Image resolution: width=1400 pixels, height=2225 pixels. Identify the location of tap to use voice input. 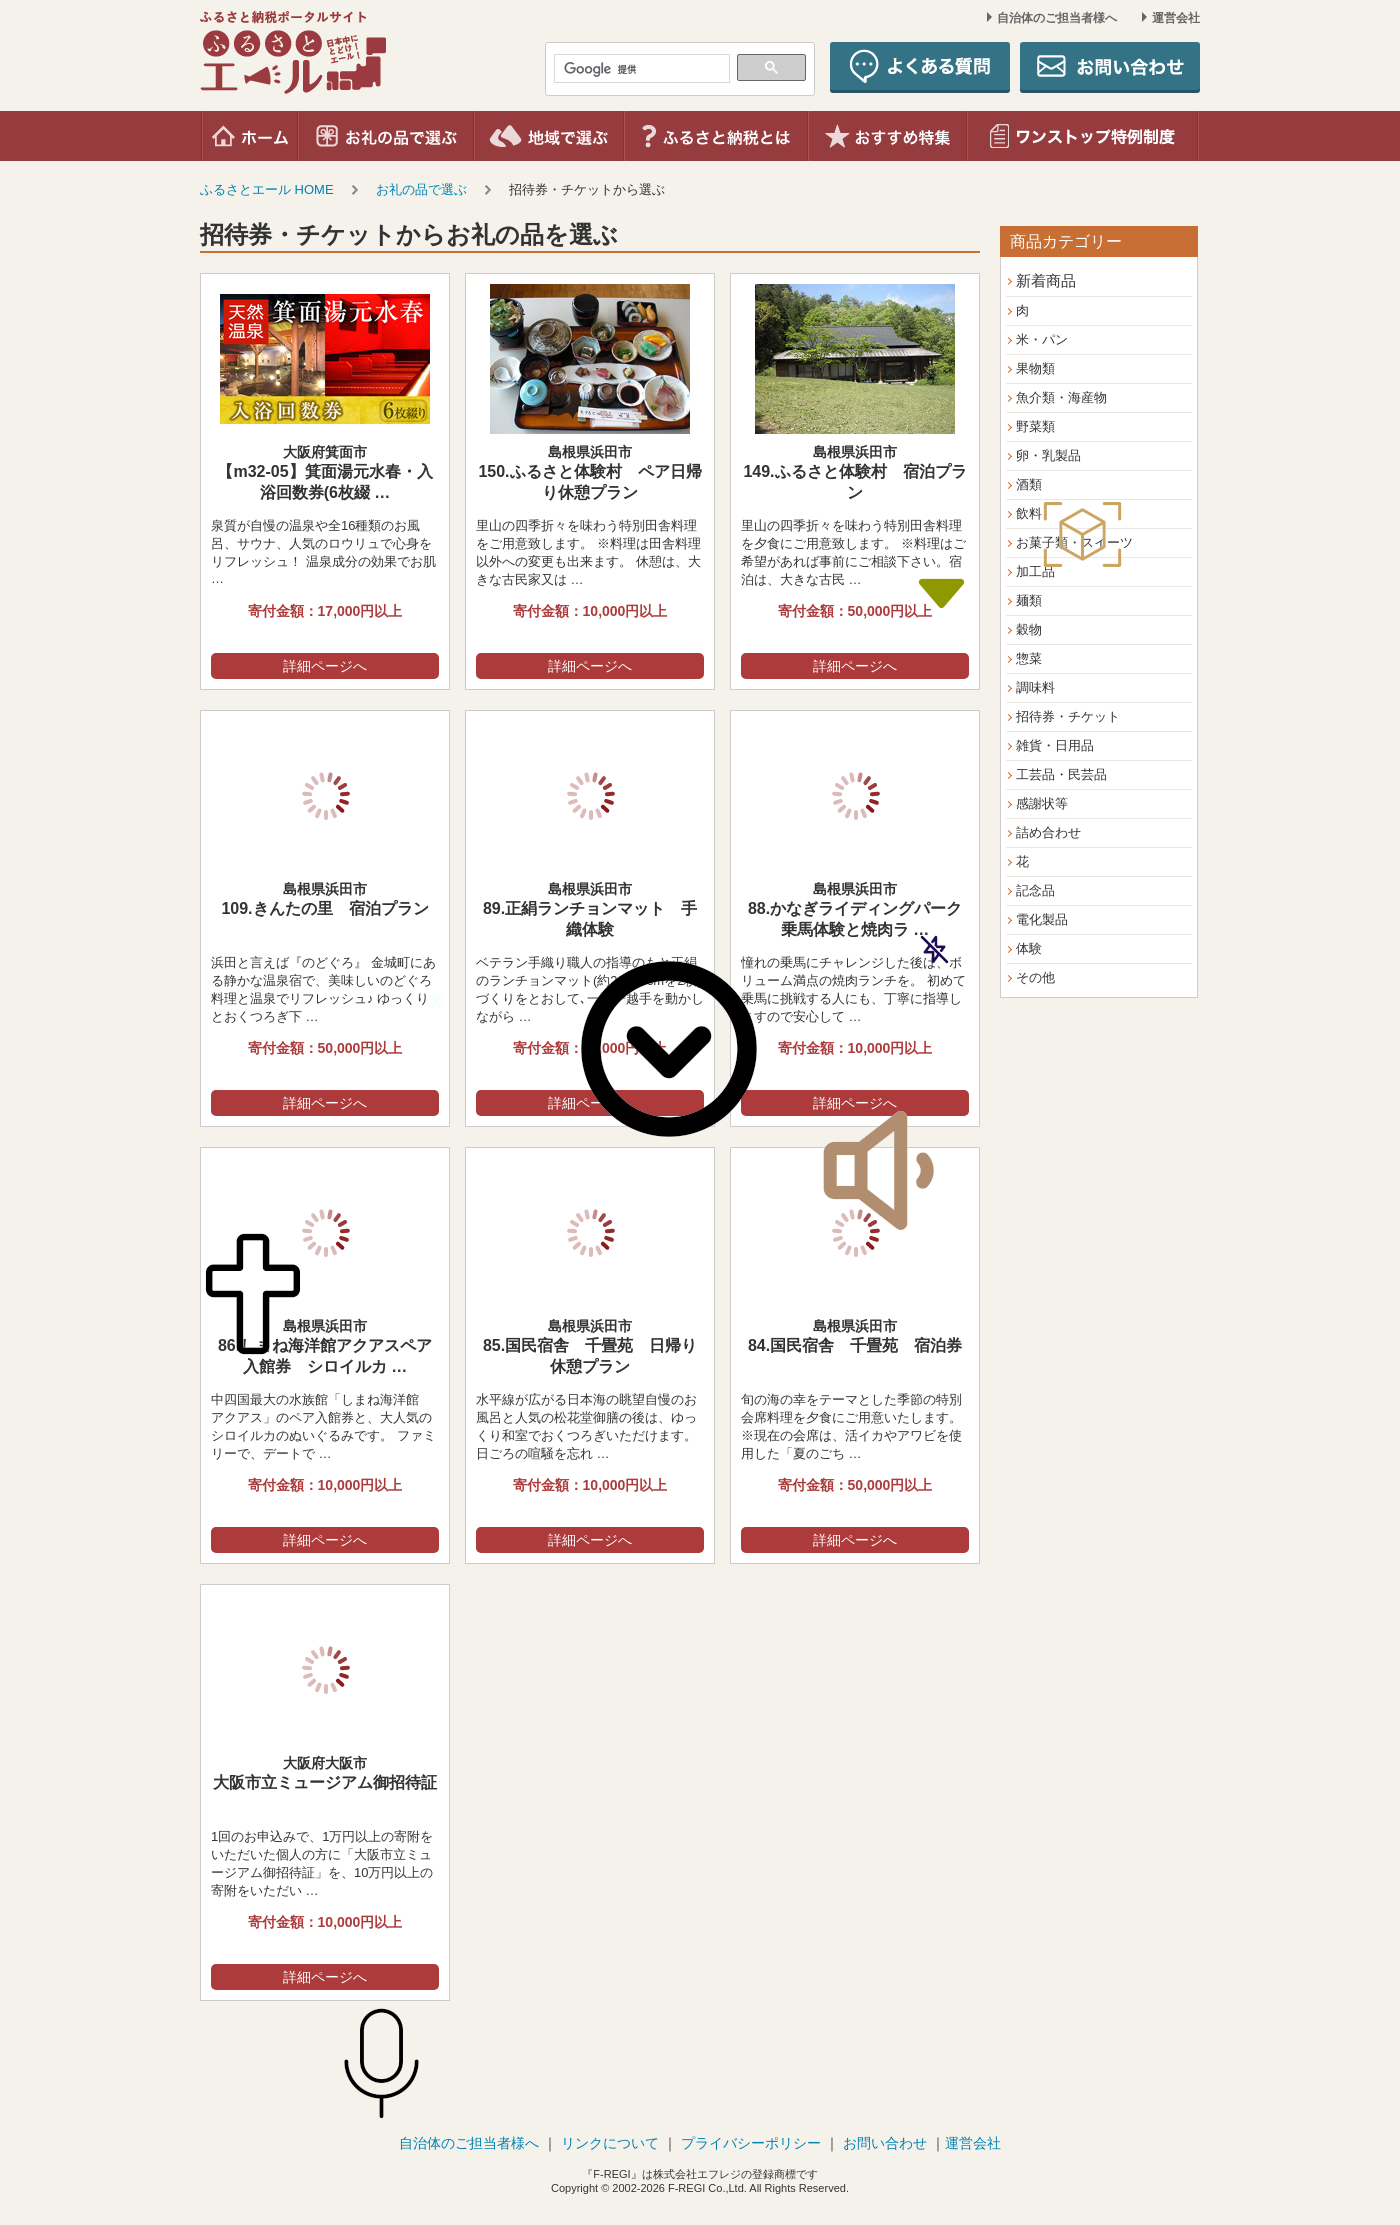
(381, 2061).